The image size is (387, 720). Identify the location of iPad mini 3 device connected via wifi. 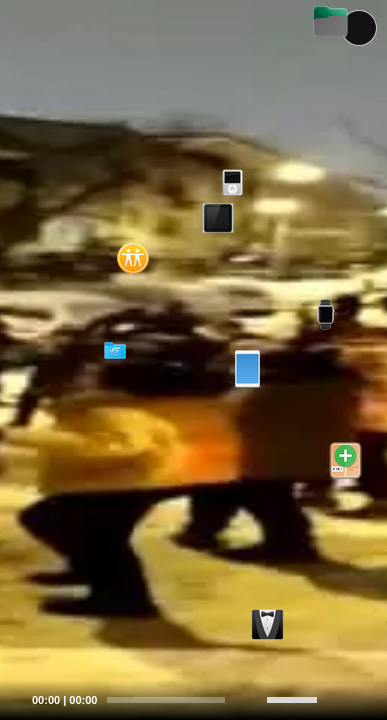
(247, 365).